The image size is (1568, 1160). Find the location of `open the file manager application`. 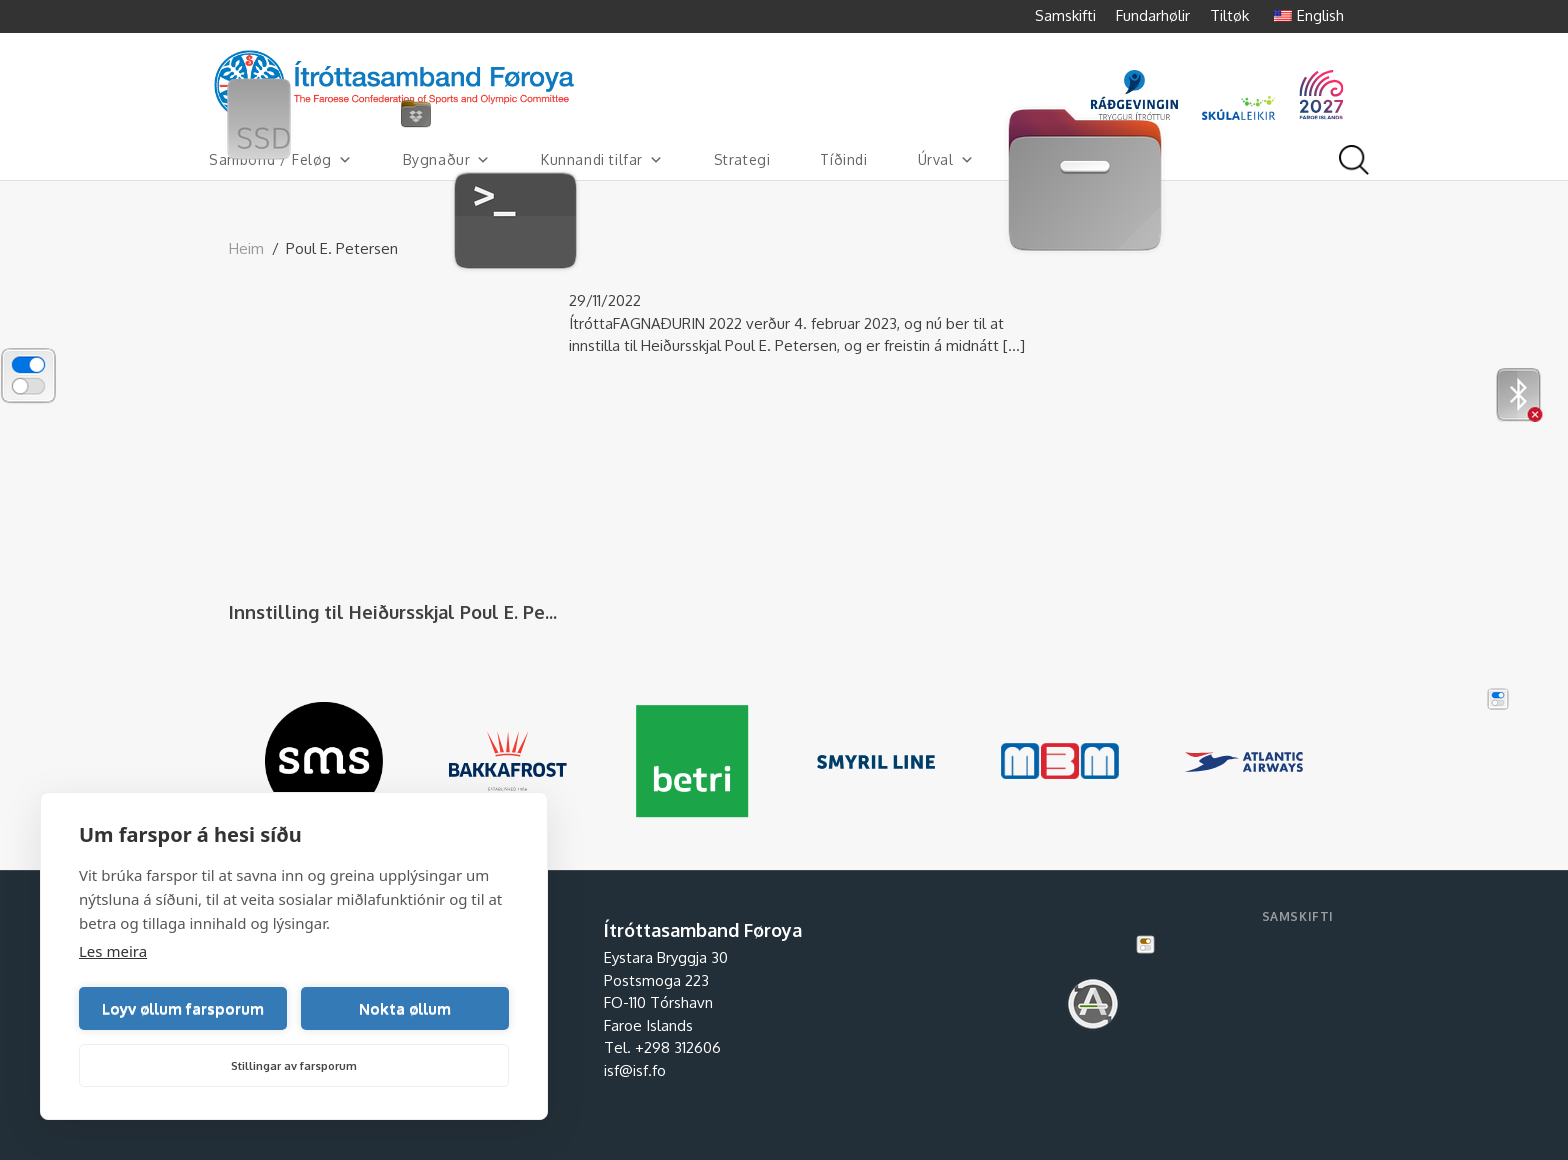

open the file manager application is located at coordinates (1085, 180).